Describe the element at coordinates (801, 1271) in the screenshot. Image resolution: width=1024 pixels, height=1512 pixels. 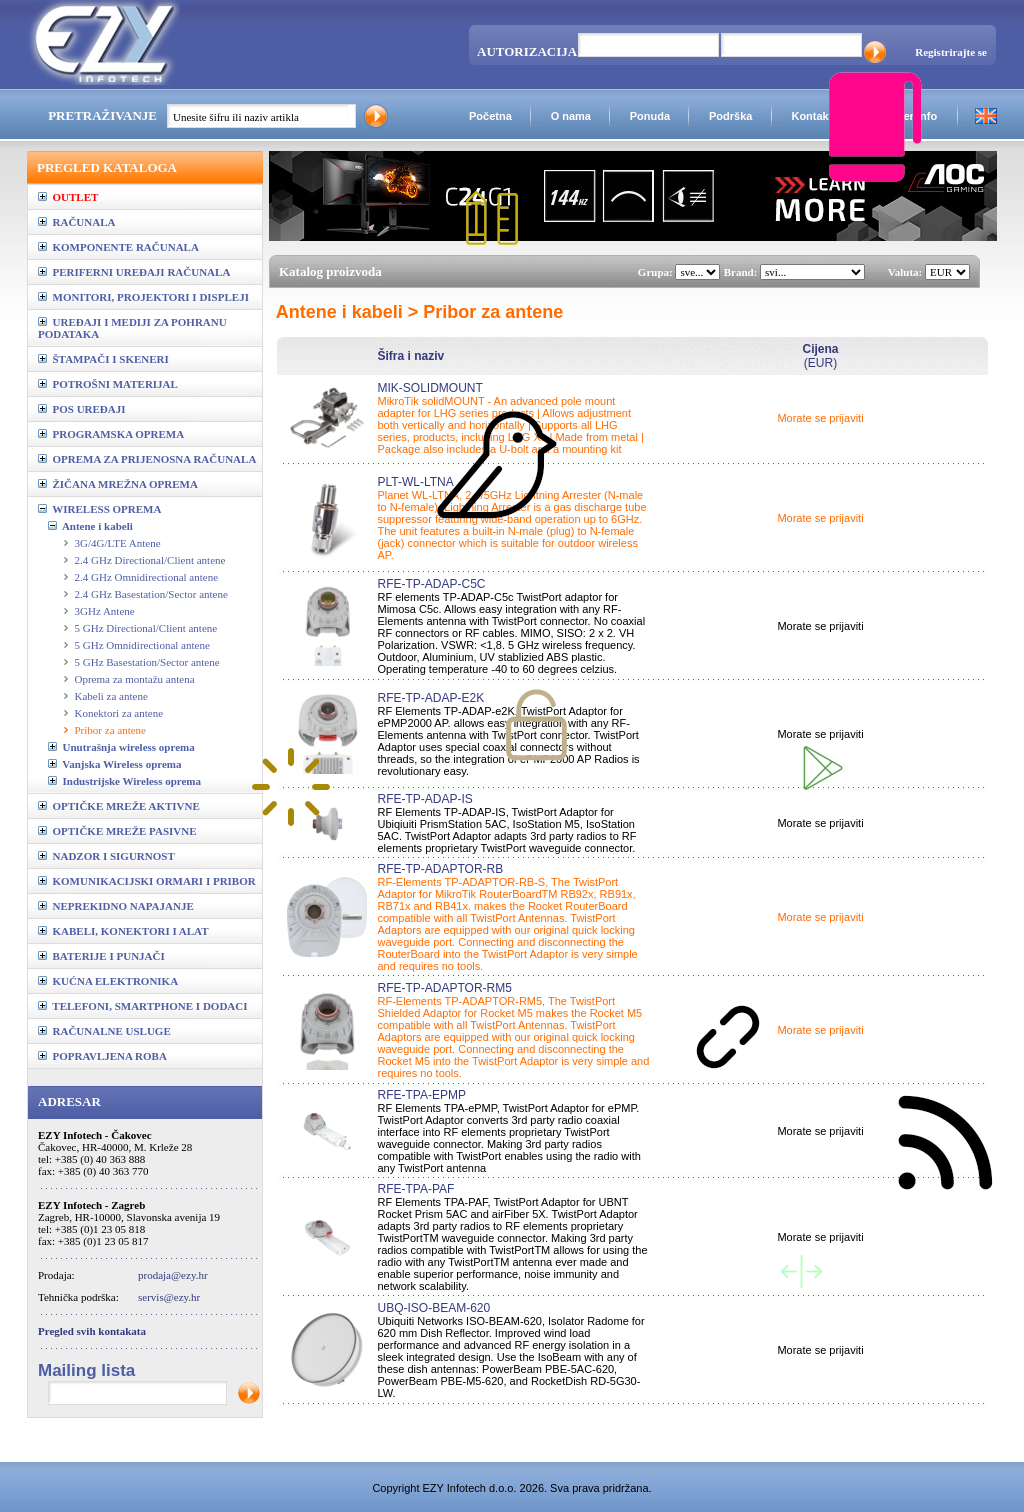
I see `expand content horizontally` at that location.